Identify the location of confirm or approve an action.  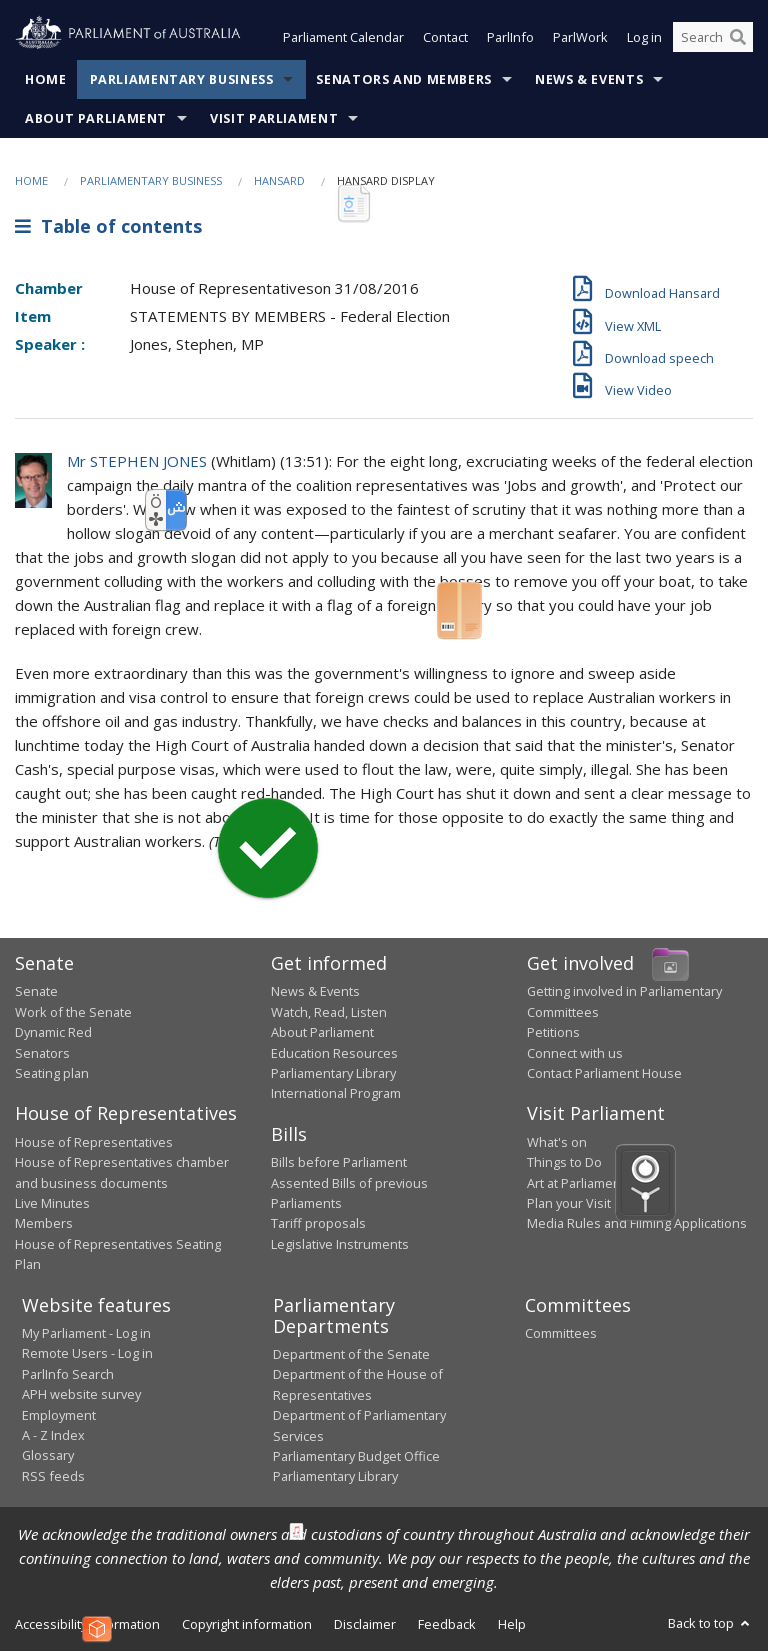
(268, 848).